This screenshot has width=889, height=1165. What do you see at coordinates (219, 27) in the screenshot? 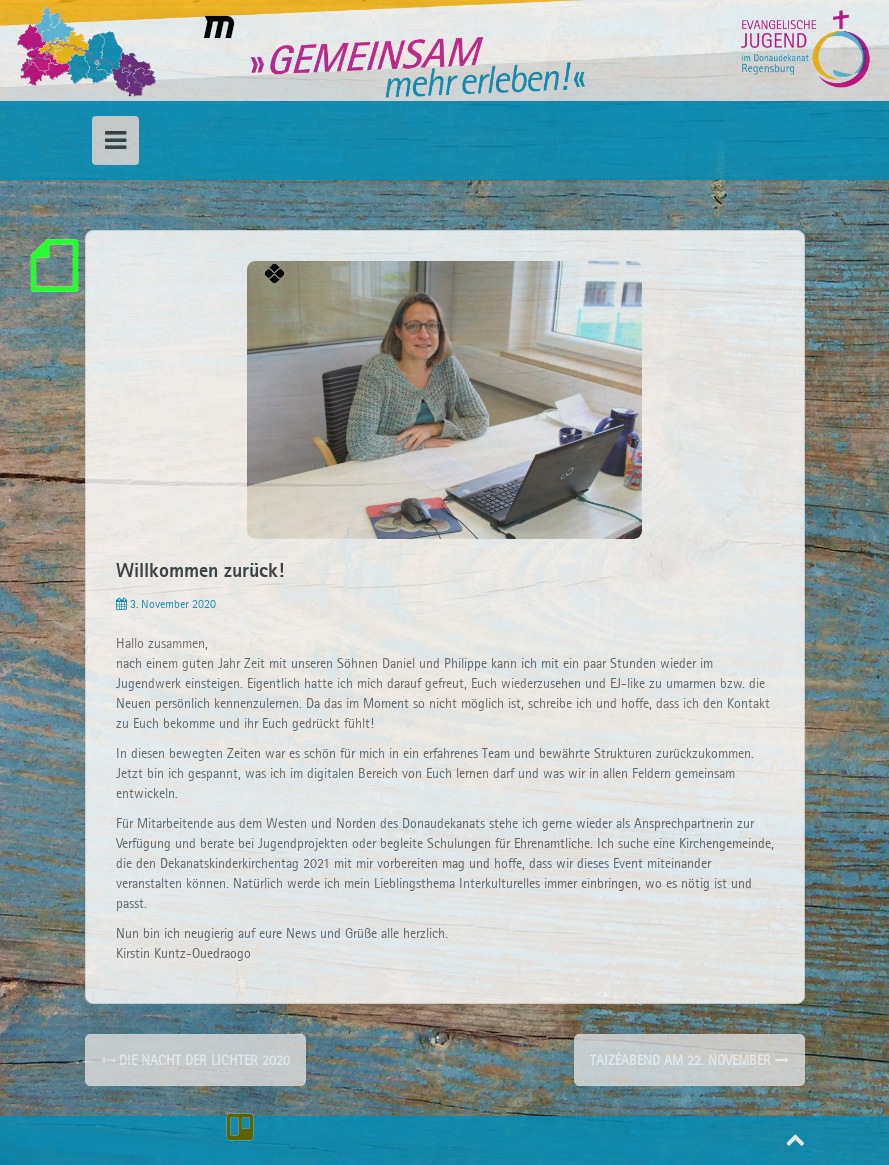
I see `maxcdn logo - content delivery network service` at bounding box center [219, 27].